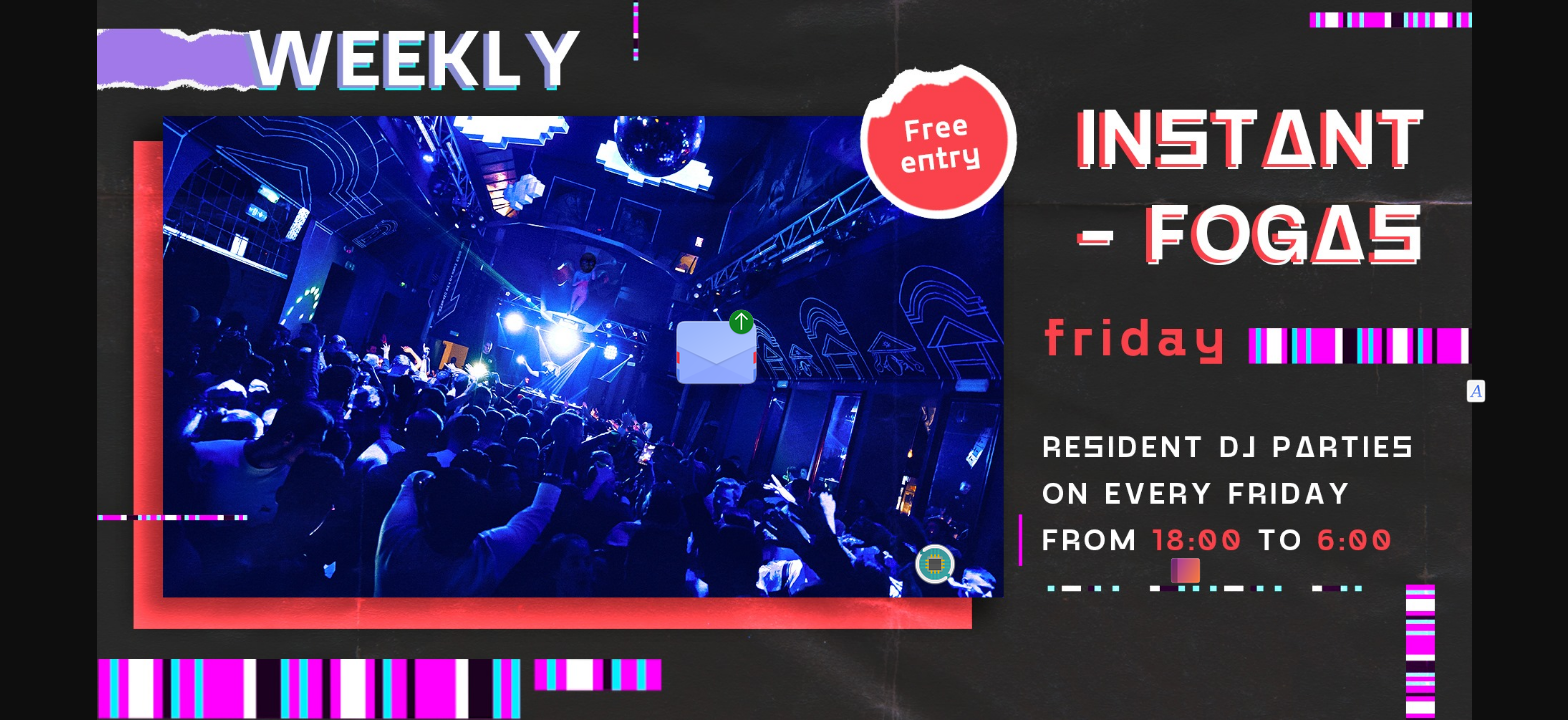  I want to click on a font file type indicator, so click(1476, 391).